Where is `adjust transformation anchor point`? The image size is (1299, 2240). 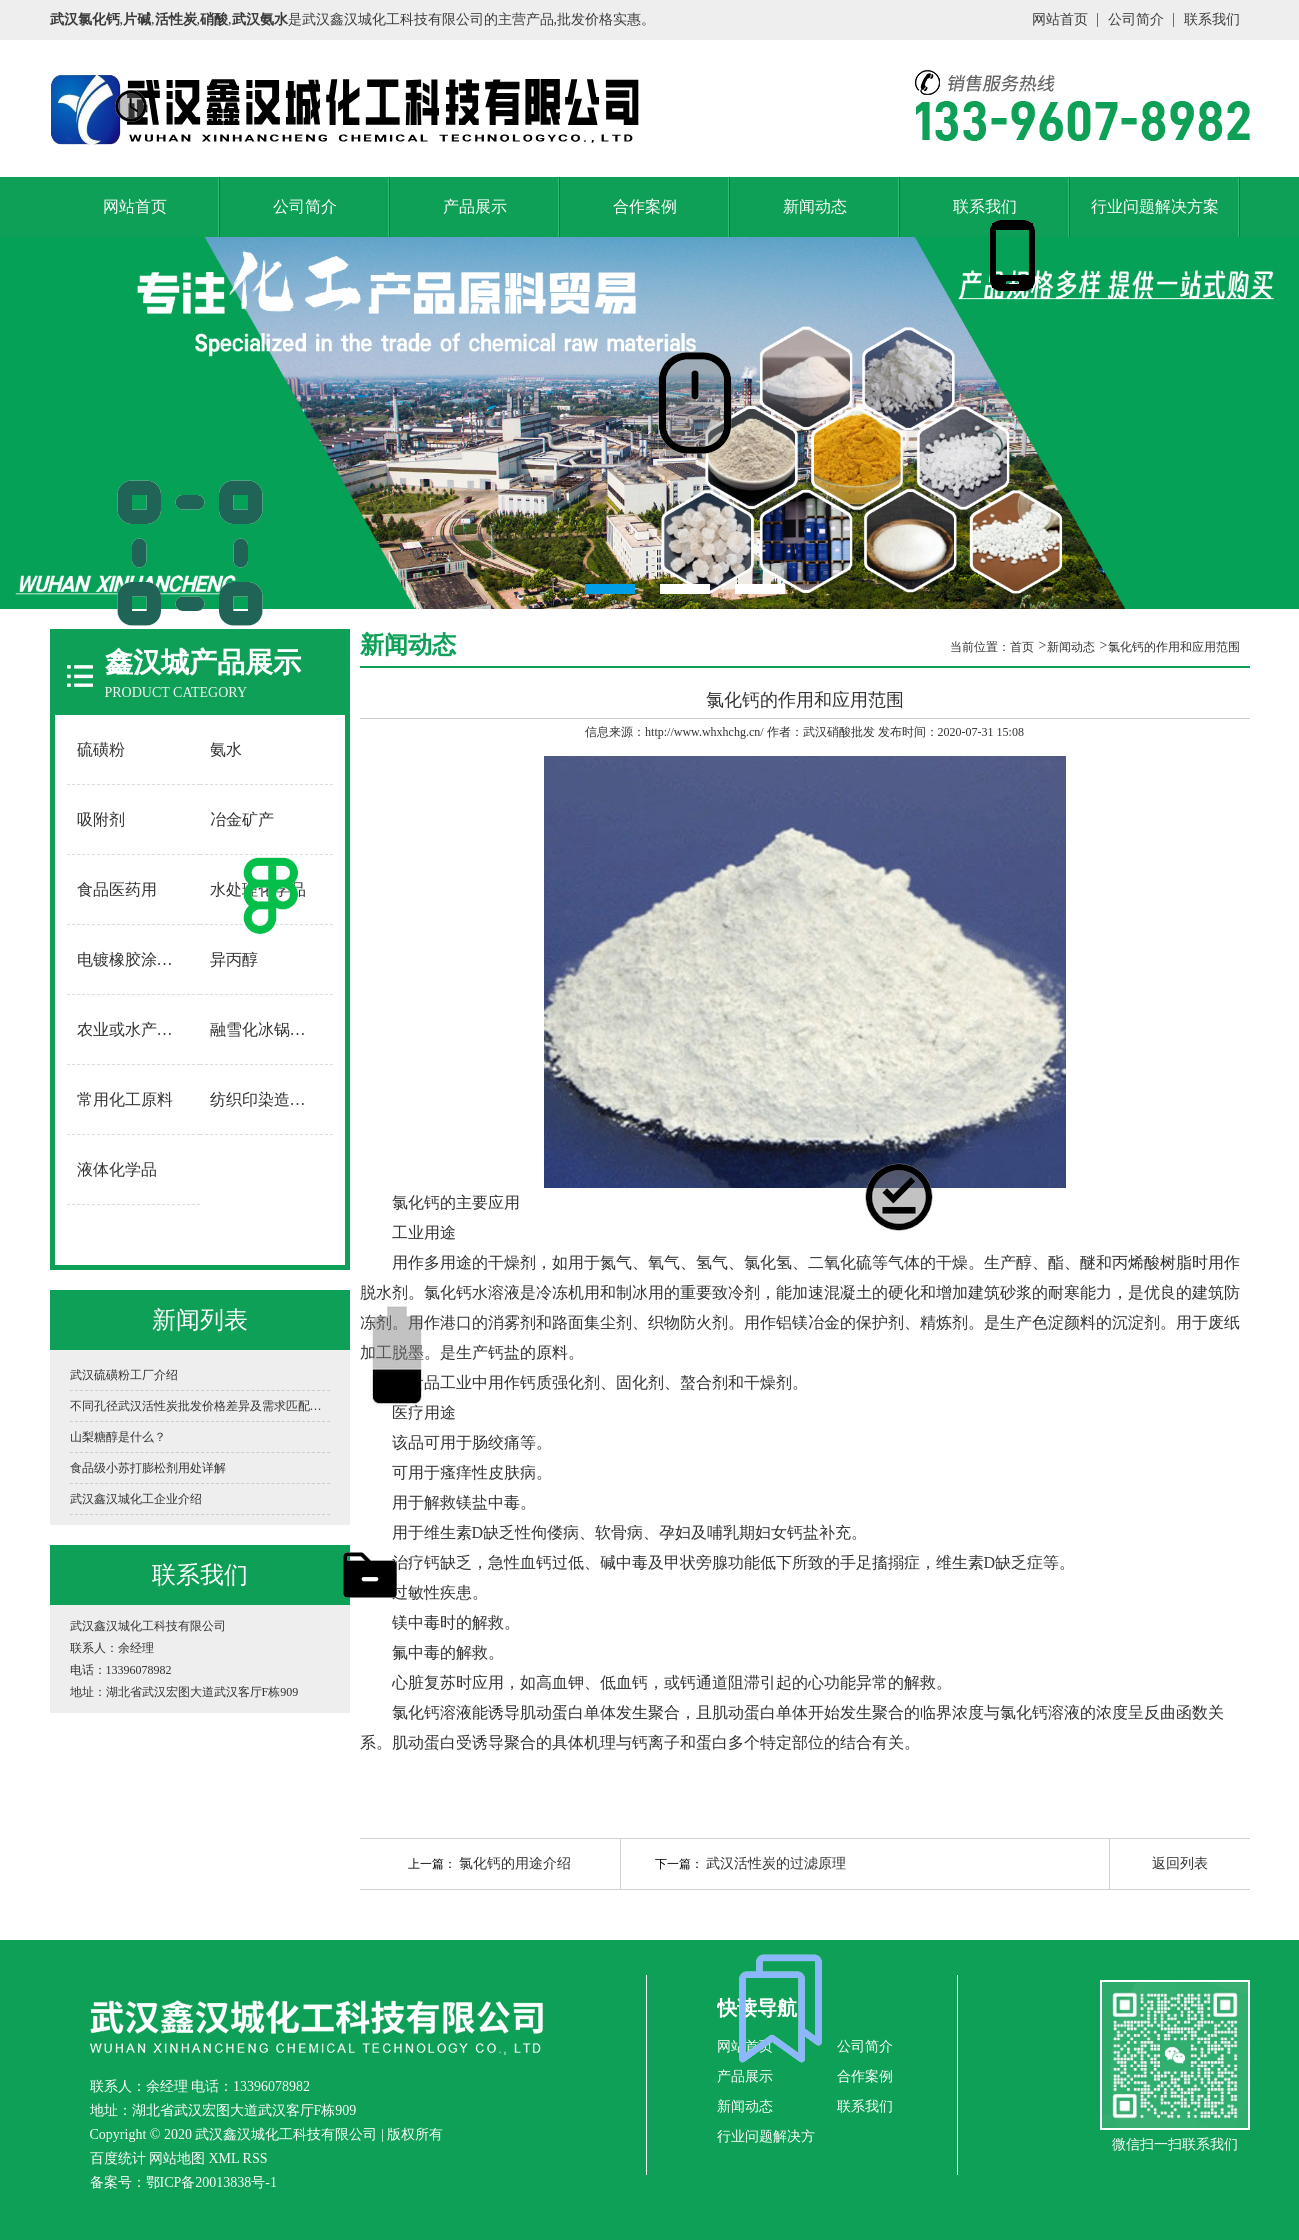
adjust transformation anchor point is located at coordinates (190, 553).